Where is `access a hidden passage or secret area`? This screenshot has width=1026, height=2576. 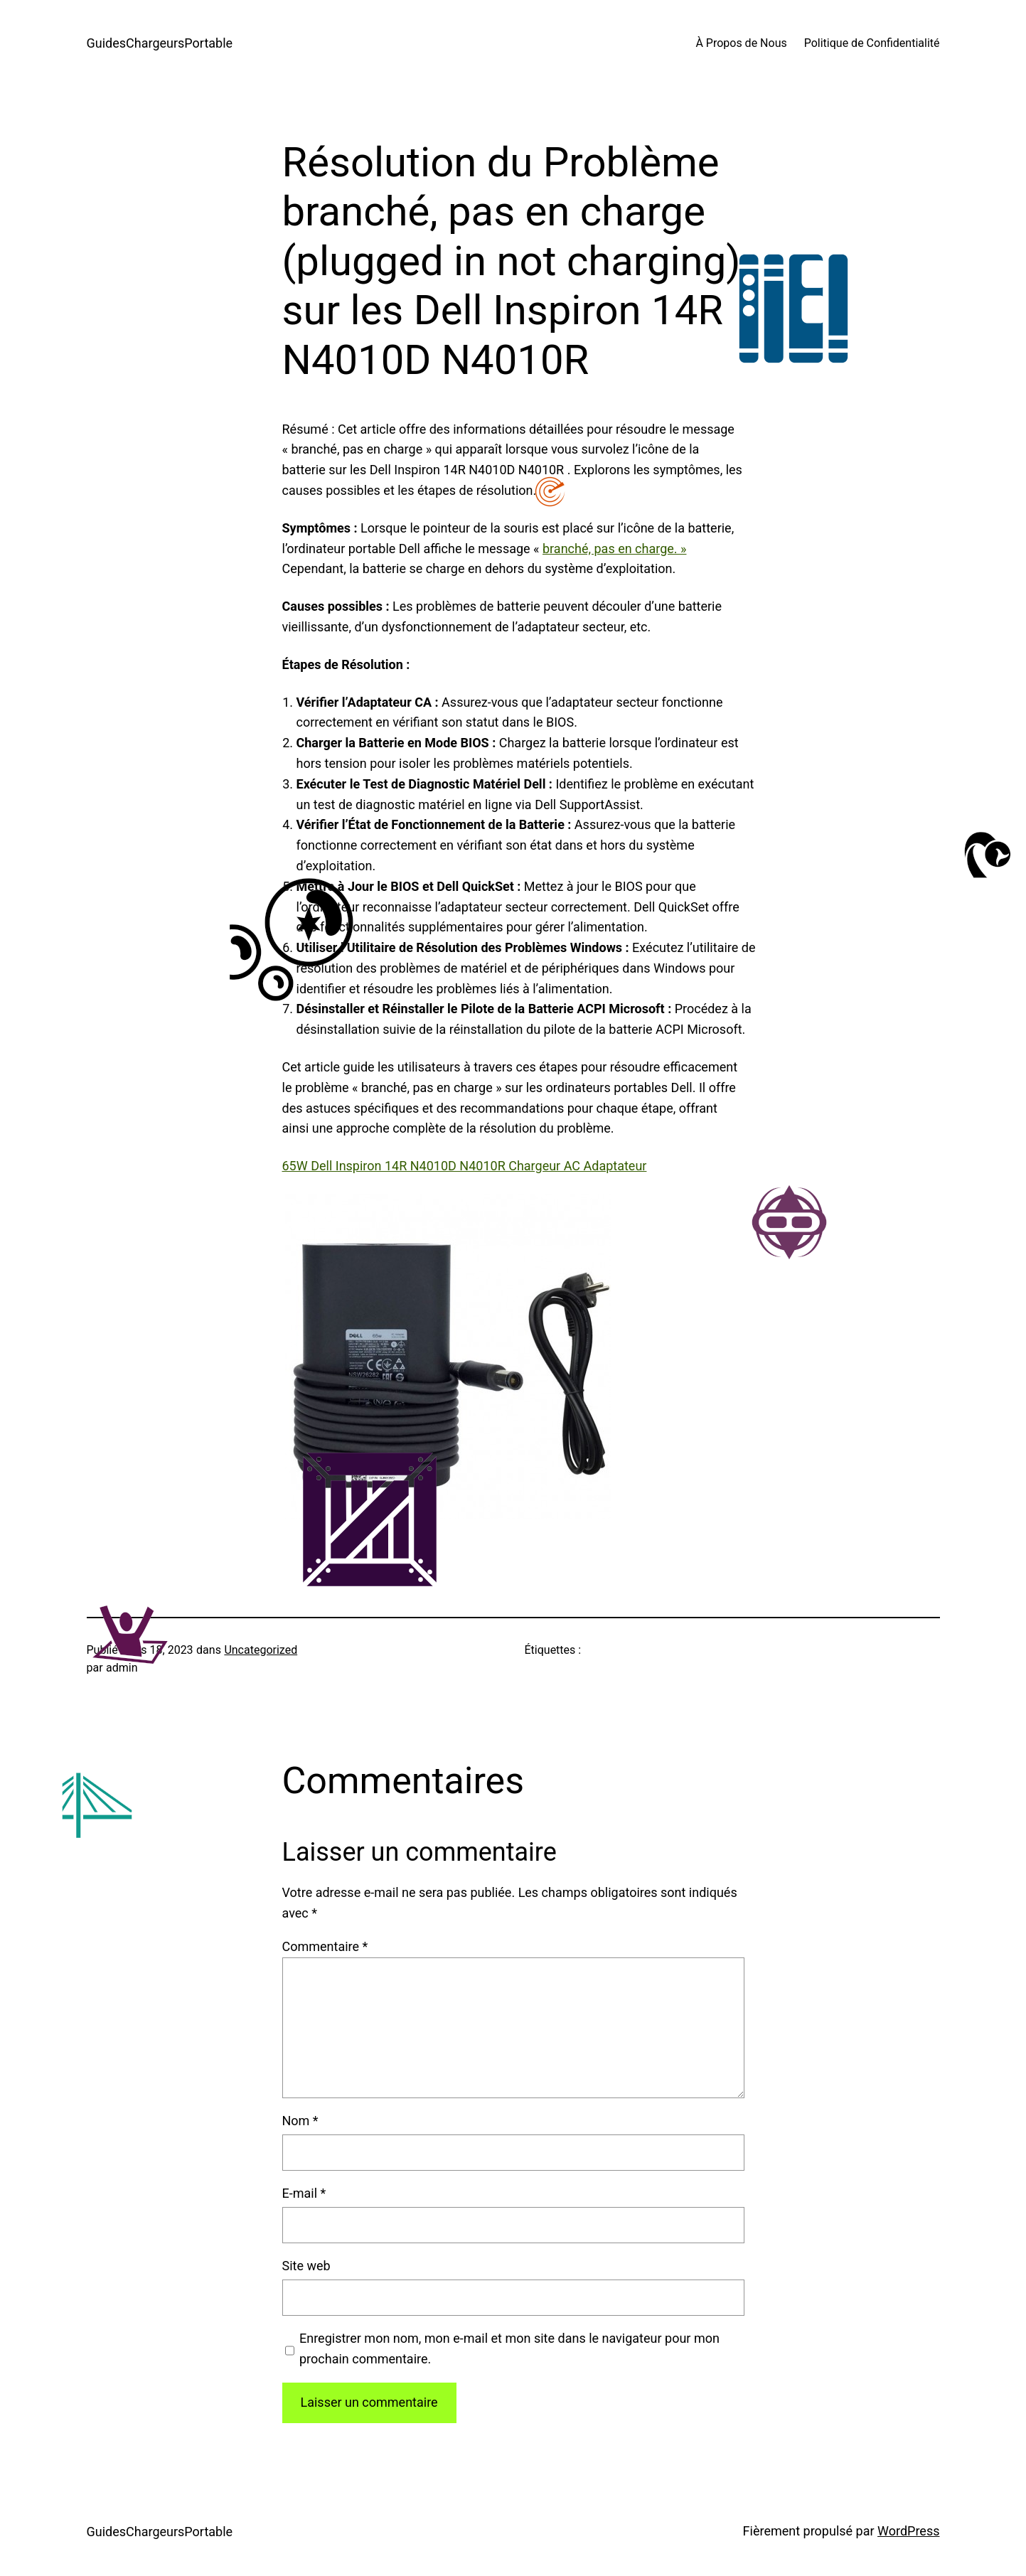
access a hidden passage or secret area is located at coordinates (130, 1635).